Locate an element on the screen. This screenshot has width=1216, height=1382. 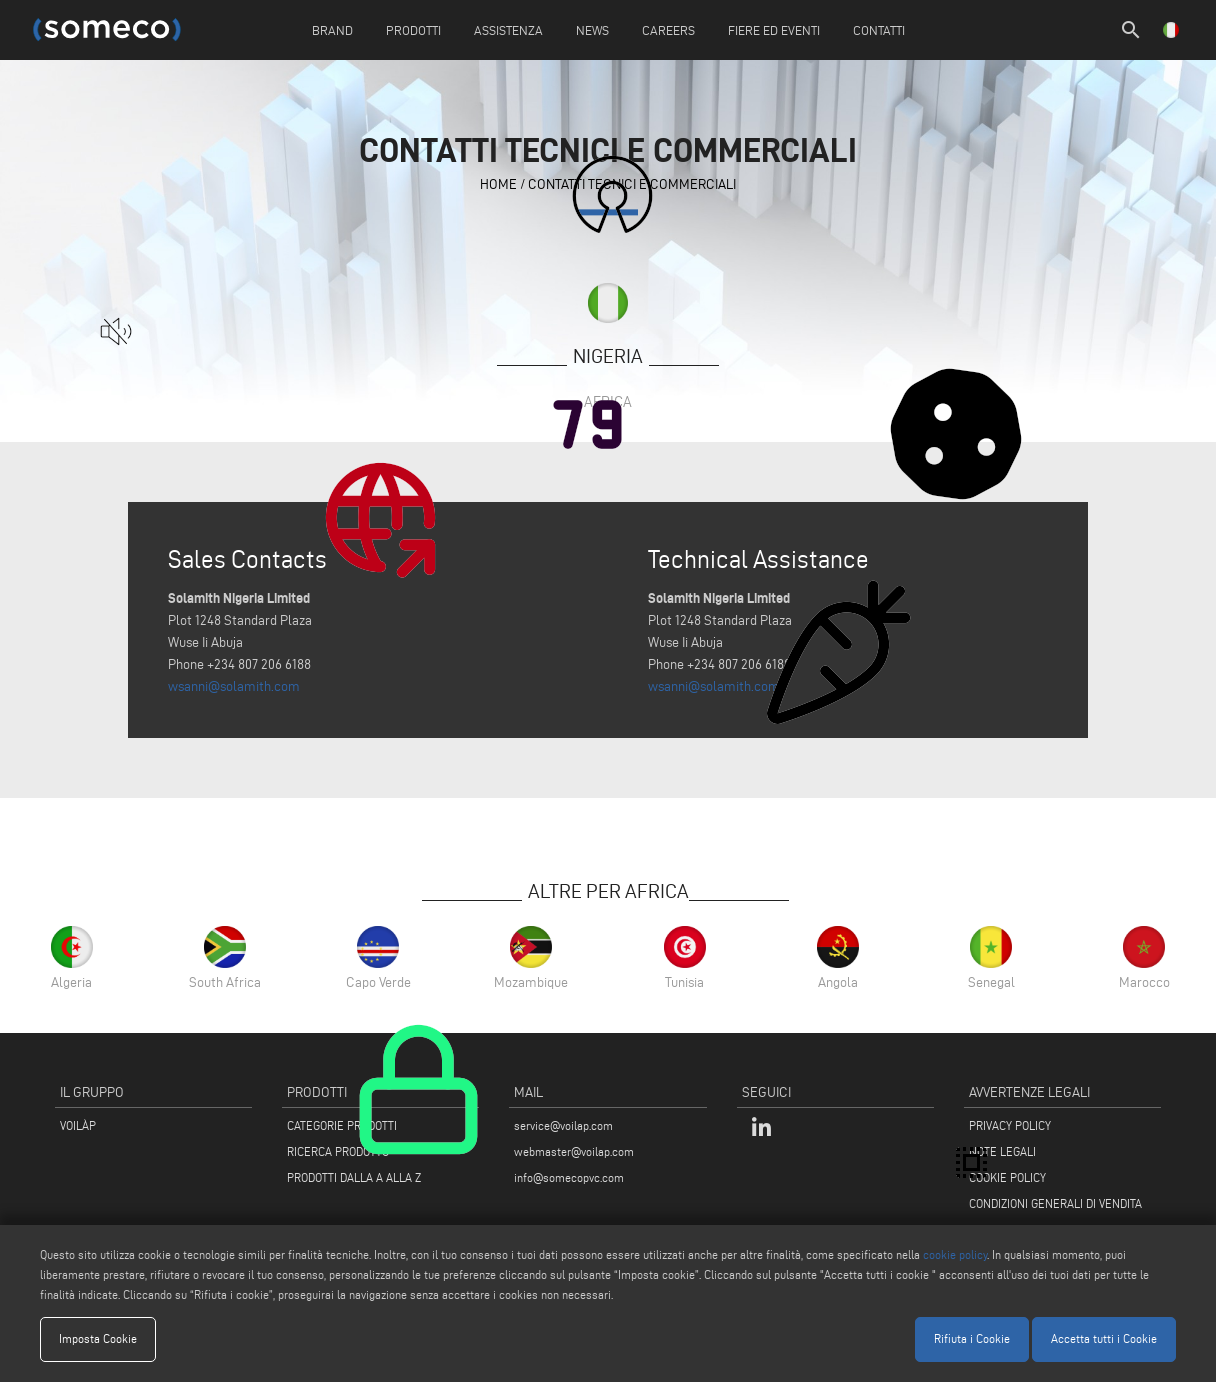
indicates item number 79 in a list or sequence is located at coordinates (587, 424).